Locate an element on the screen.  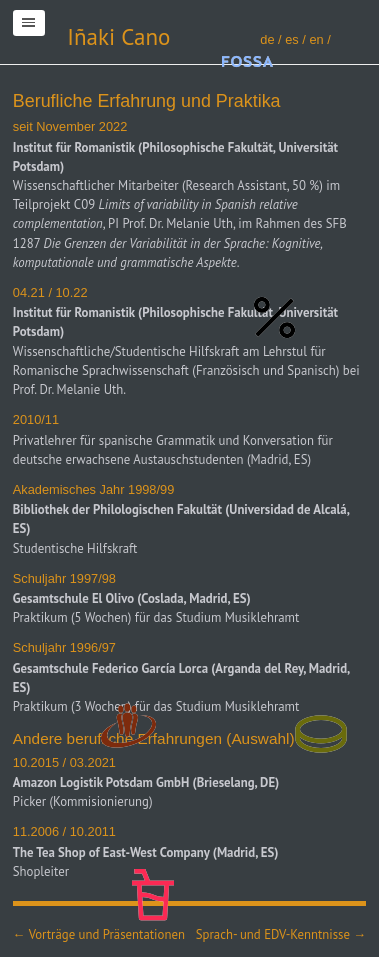
browse drinks or beverages menu is located at coordinates (153, 897).